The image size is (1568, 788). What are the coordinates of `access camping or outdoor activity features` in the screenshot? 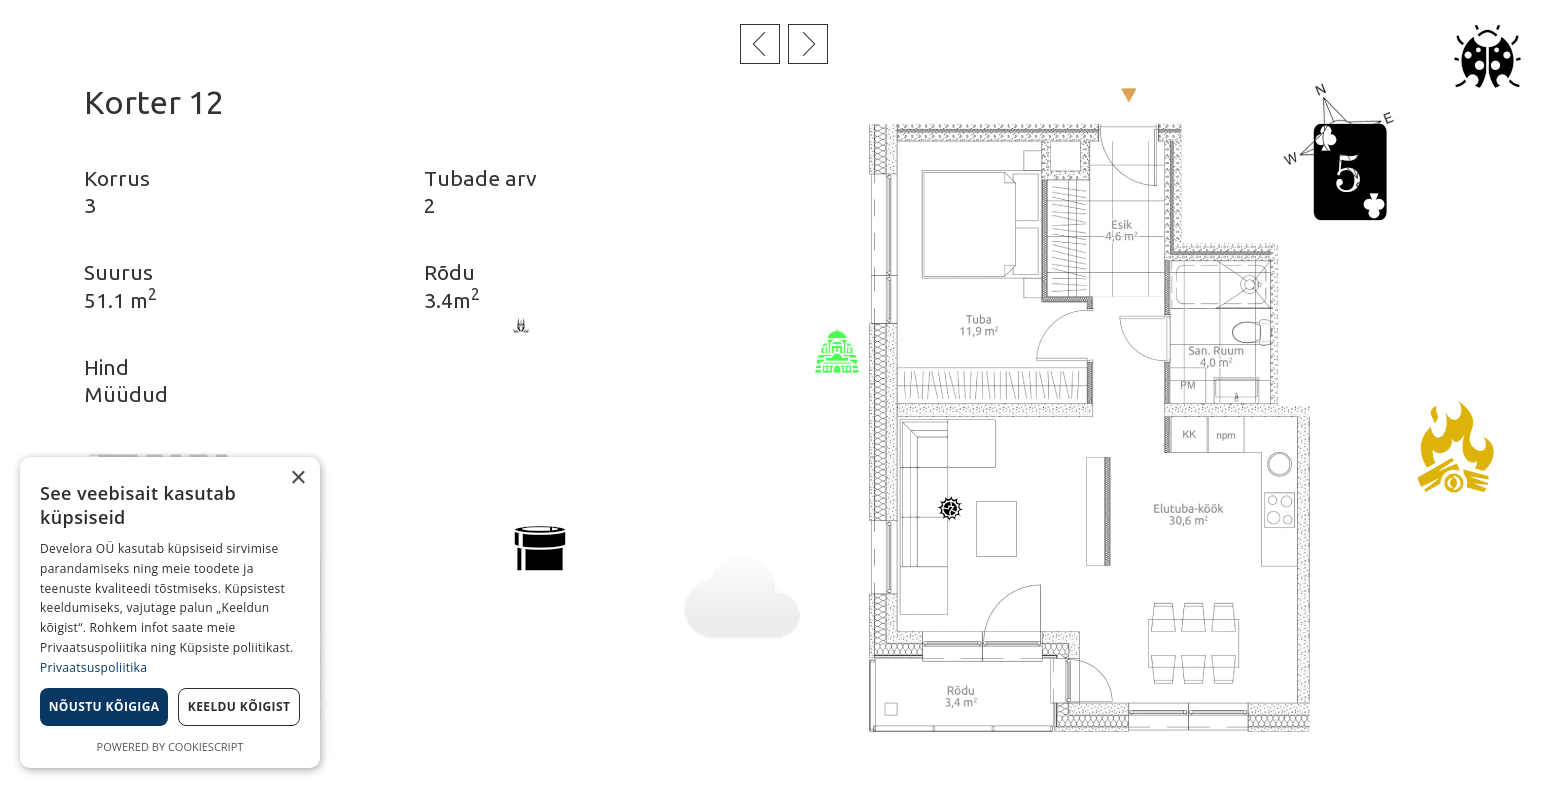 It's located at (1453, 446).